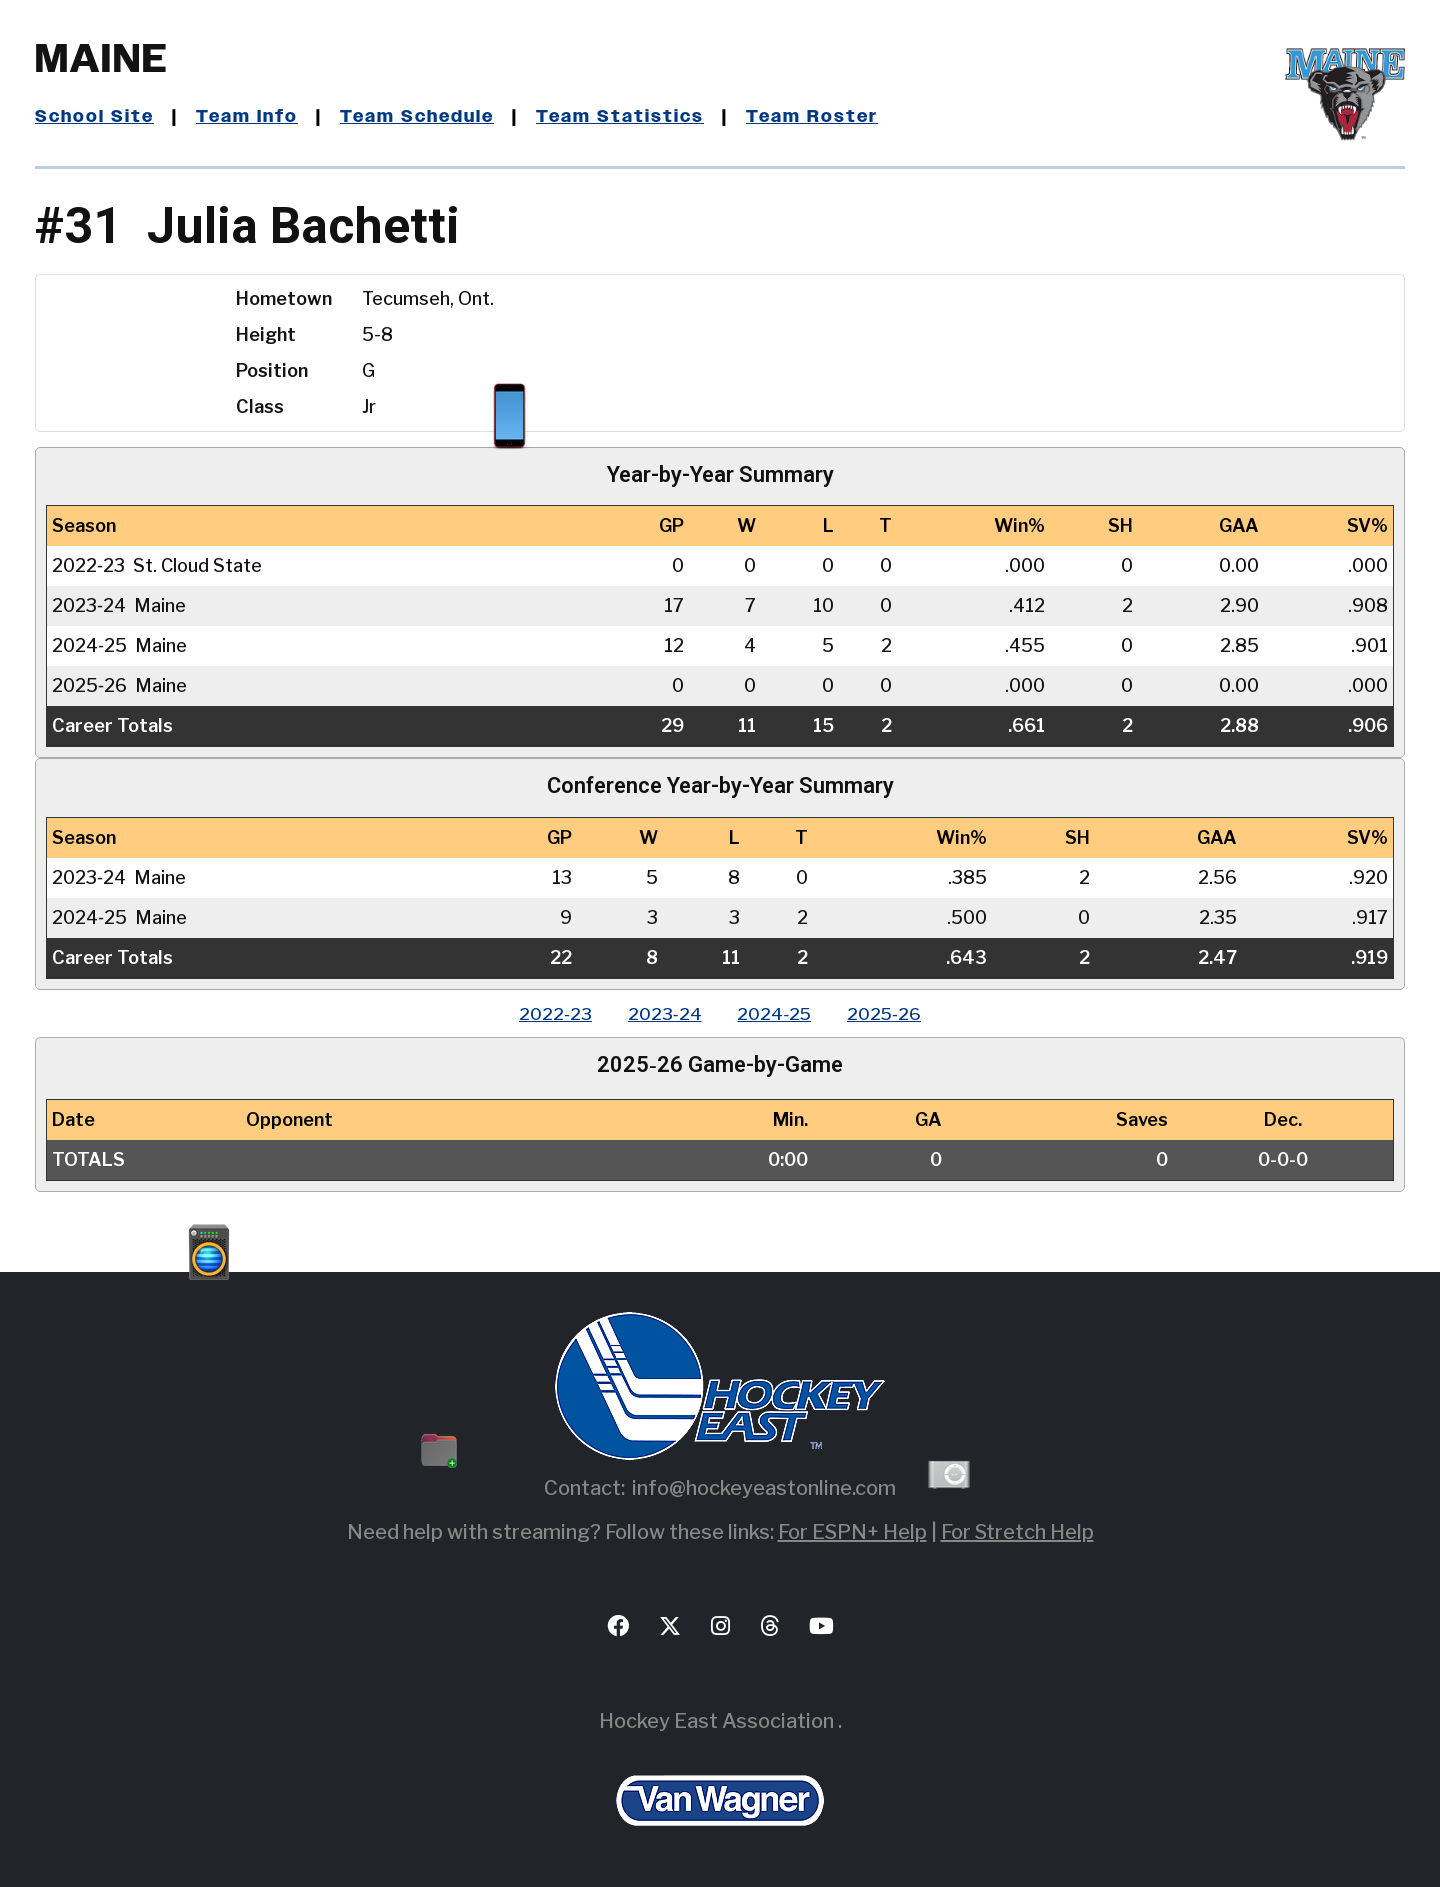 This screenshot has height=1887, width=1440. I want to click on create a new folder, so click(439, 1450).